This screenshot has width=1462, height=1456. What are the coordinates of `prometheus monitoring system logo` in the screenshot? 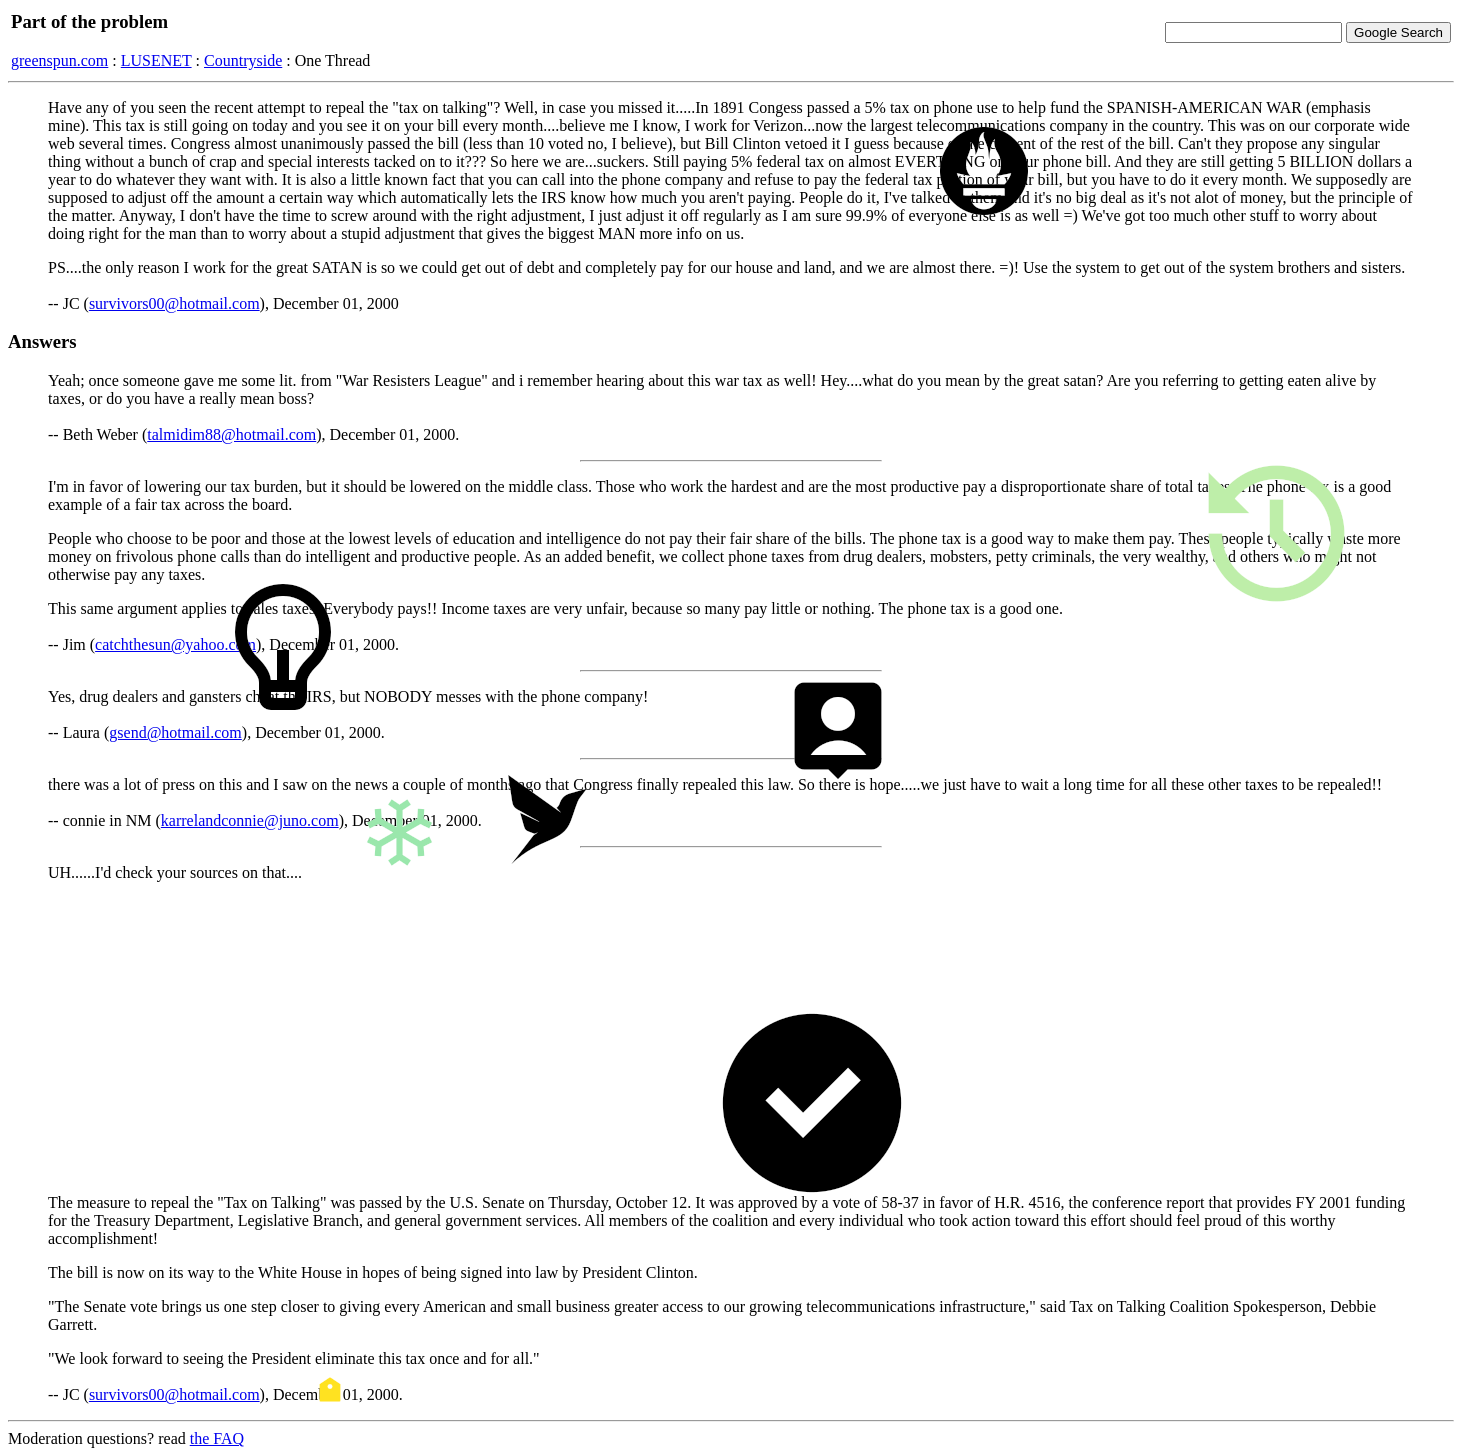 It's located at (984, 171).